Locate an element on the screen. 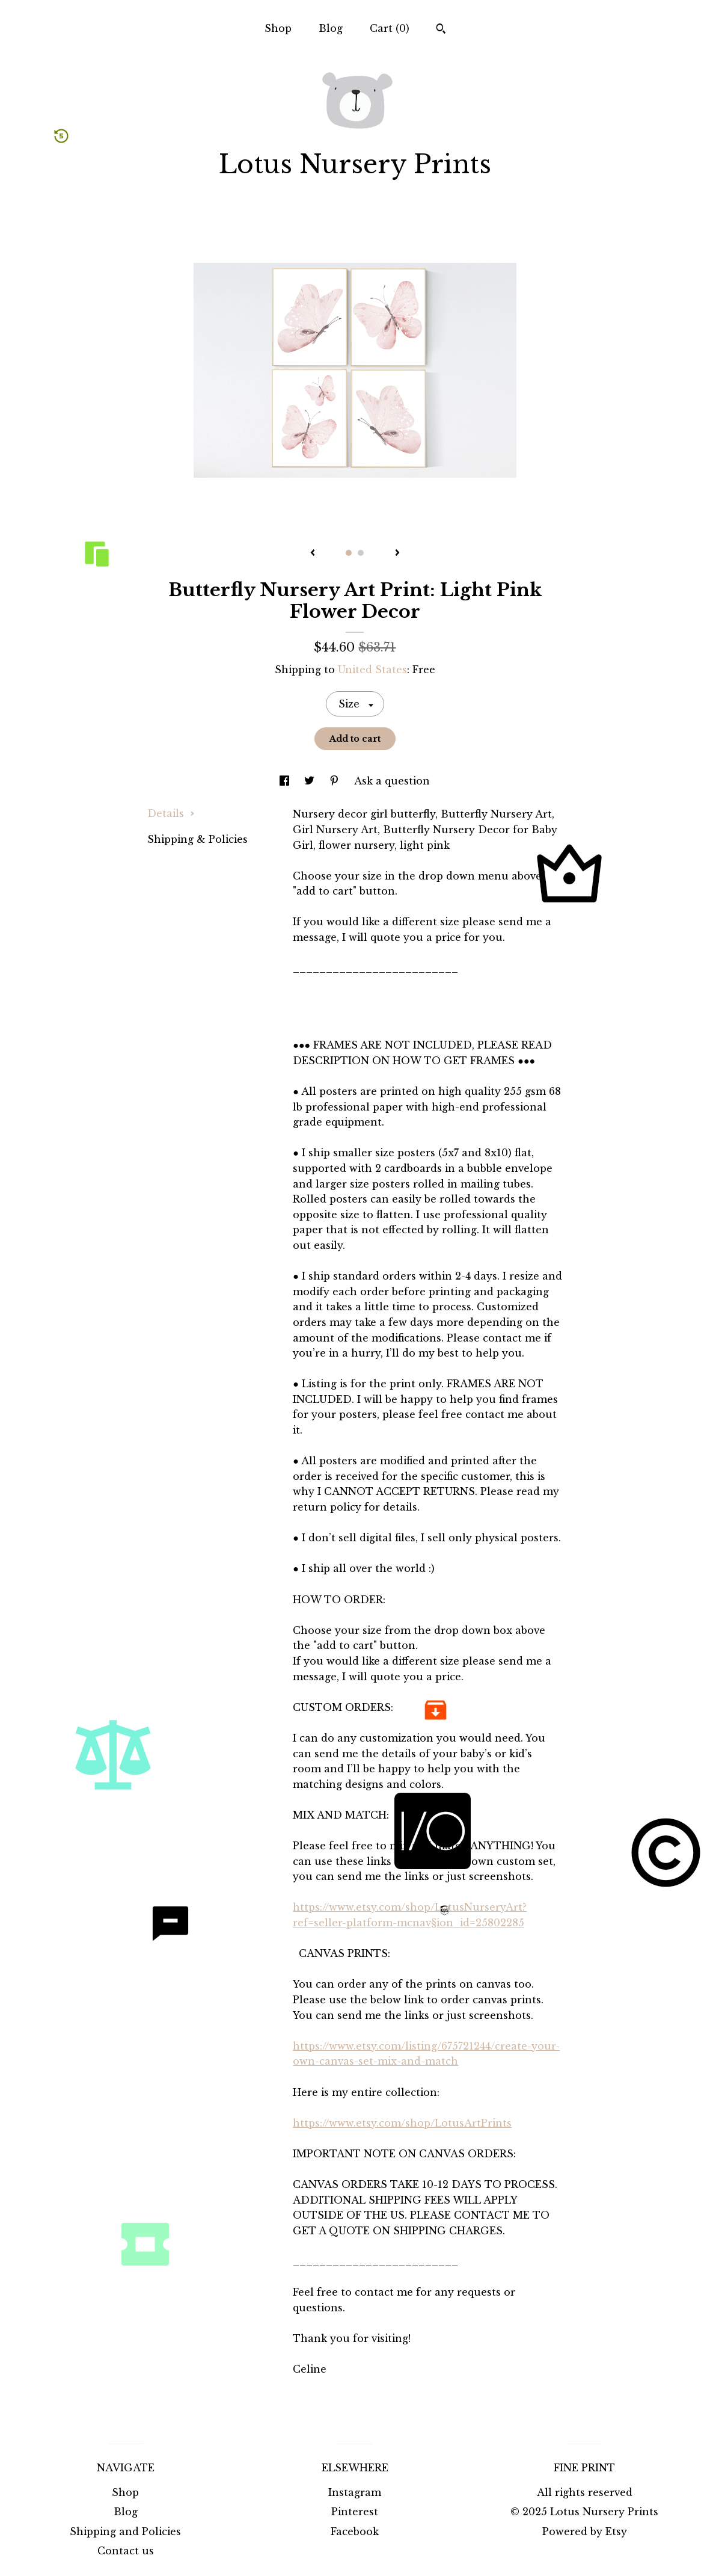 Image resolution: width=710 pixels, height=2576 pixels. rewind 5 seconds is located at coordinates (61, 136).